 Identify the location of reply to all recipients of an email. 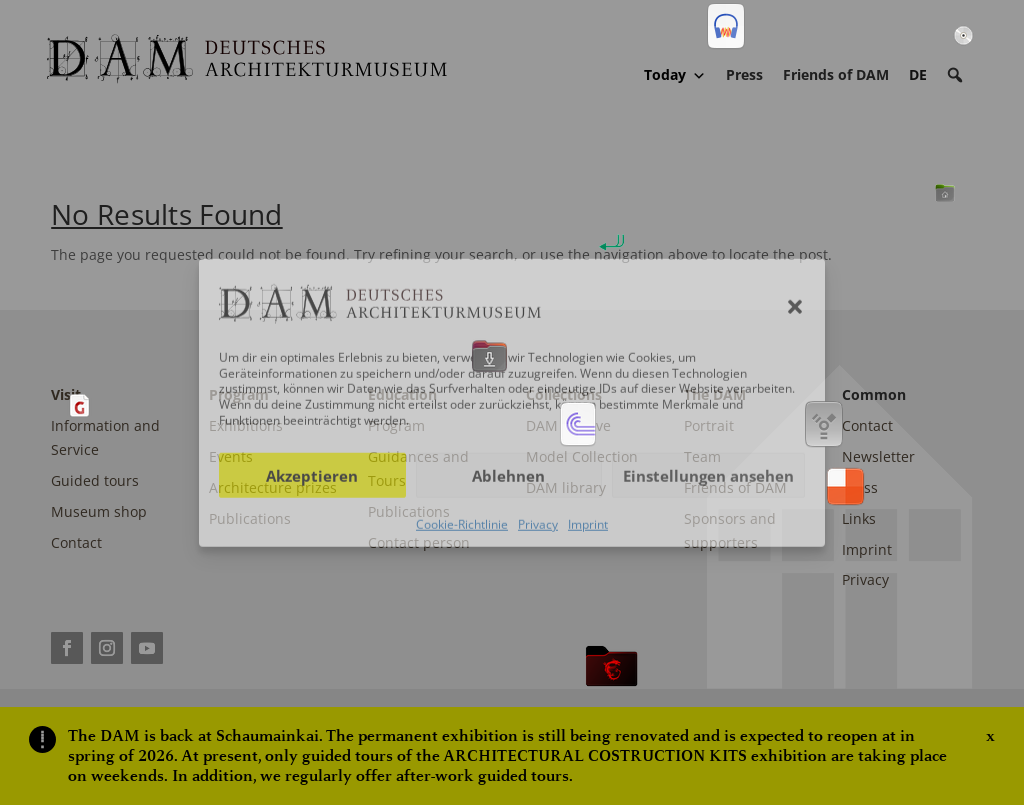
(611, 241).